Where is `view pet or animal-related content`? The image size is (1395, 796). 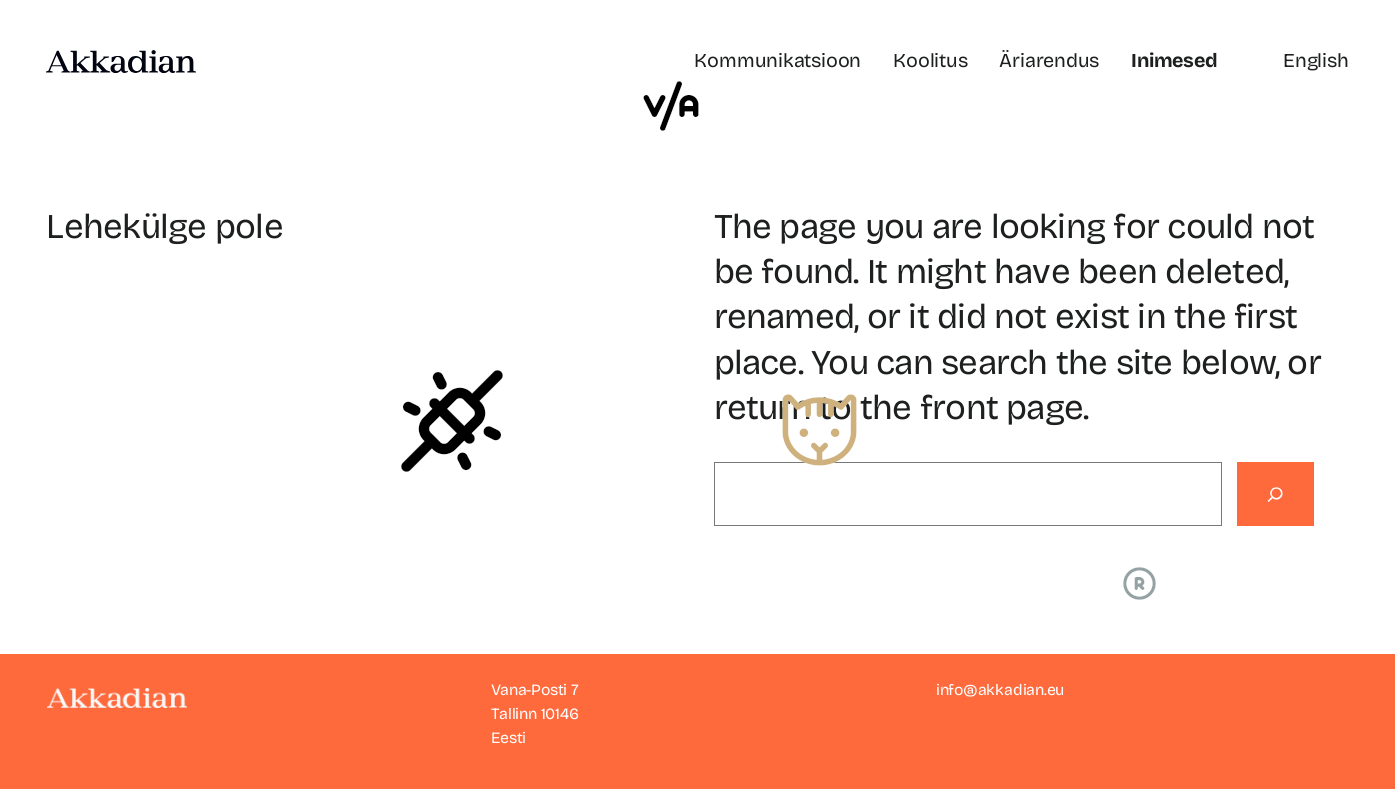
view pet or animal-related content is located at coordinates (819, 428).